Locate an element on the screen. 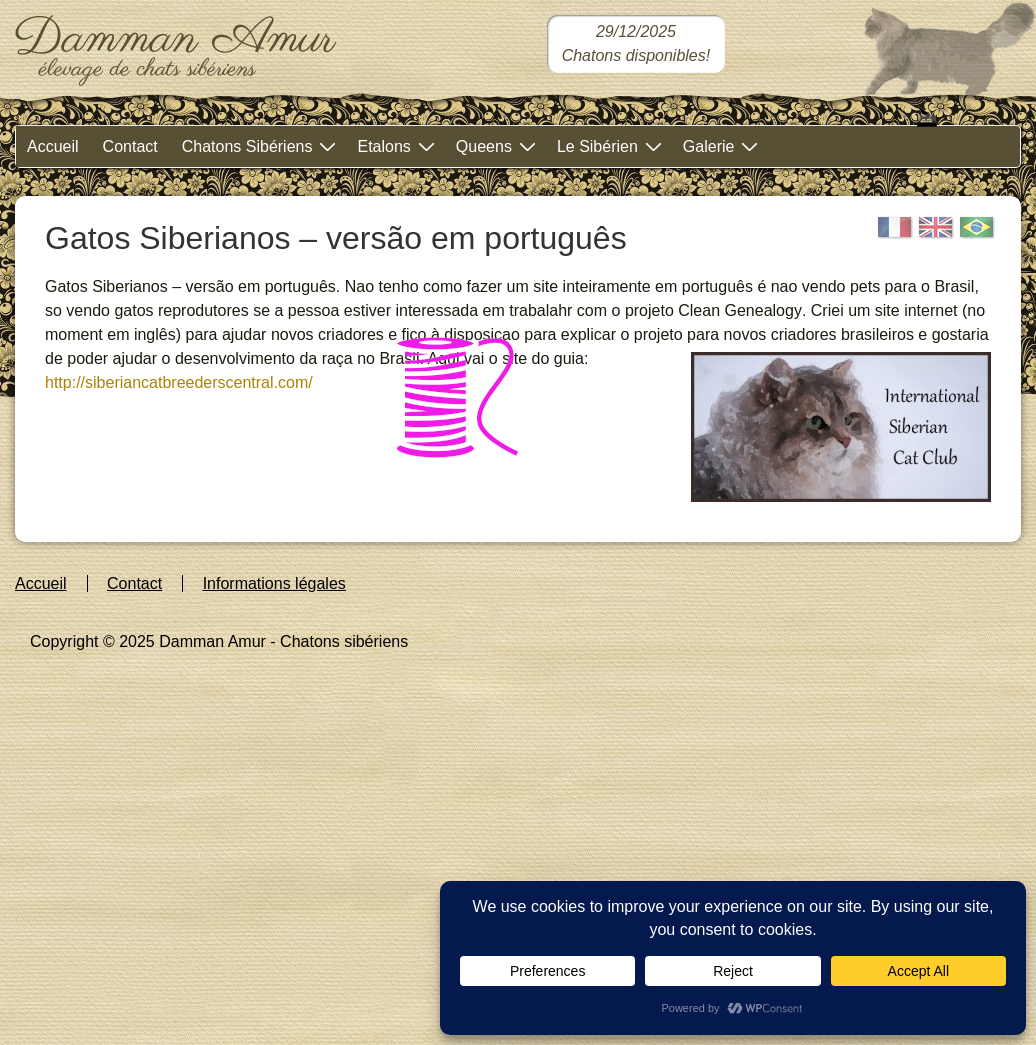  access boxing or fighting game mode is located at coordinates (927, 117).